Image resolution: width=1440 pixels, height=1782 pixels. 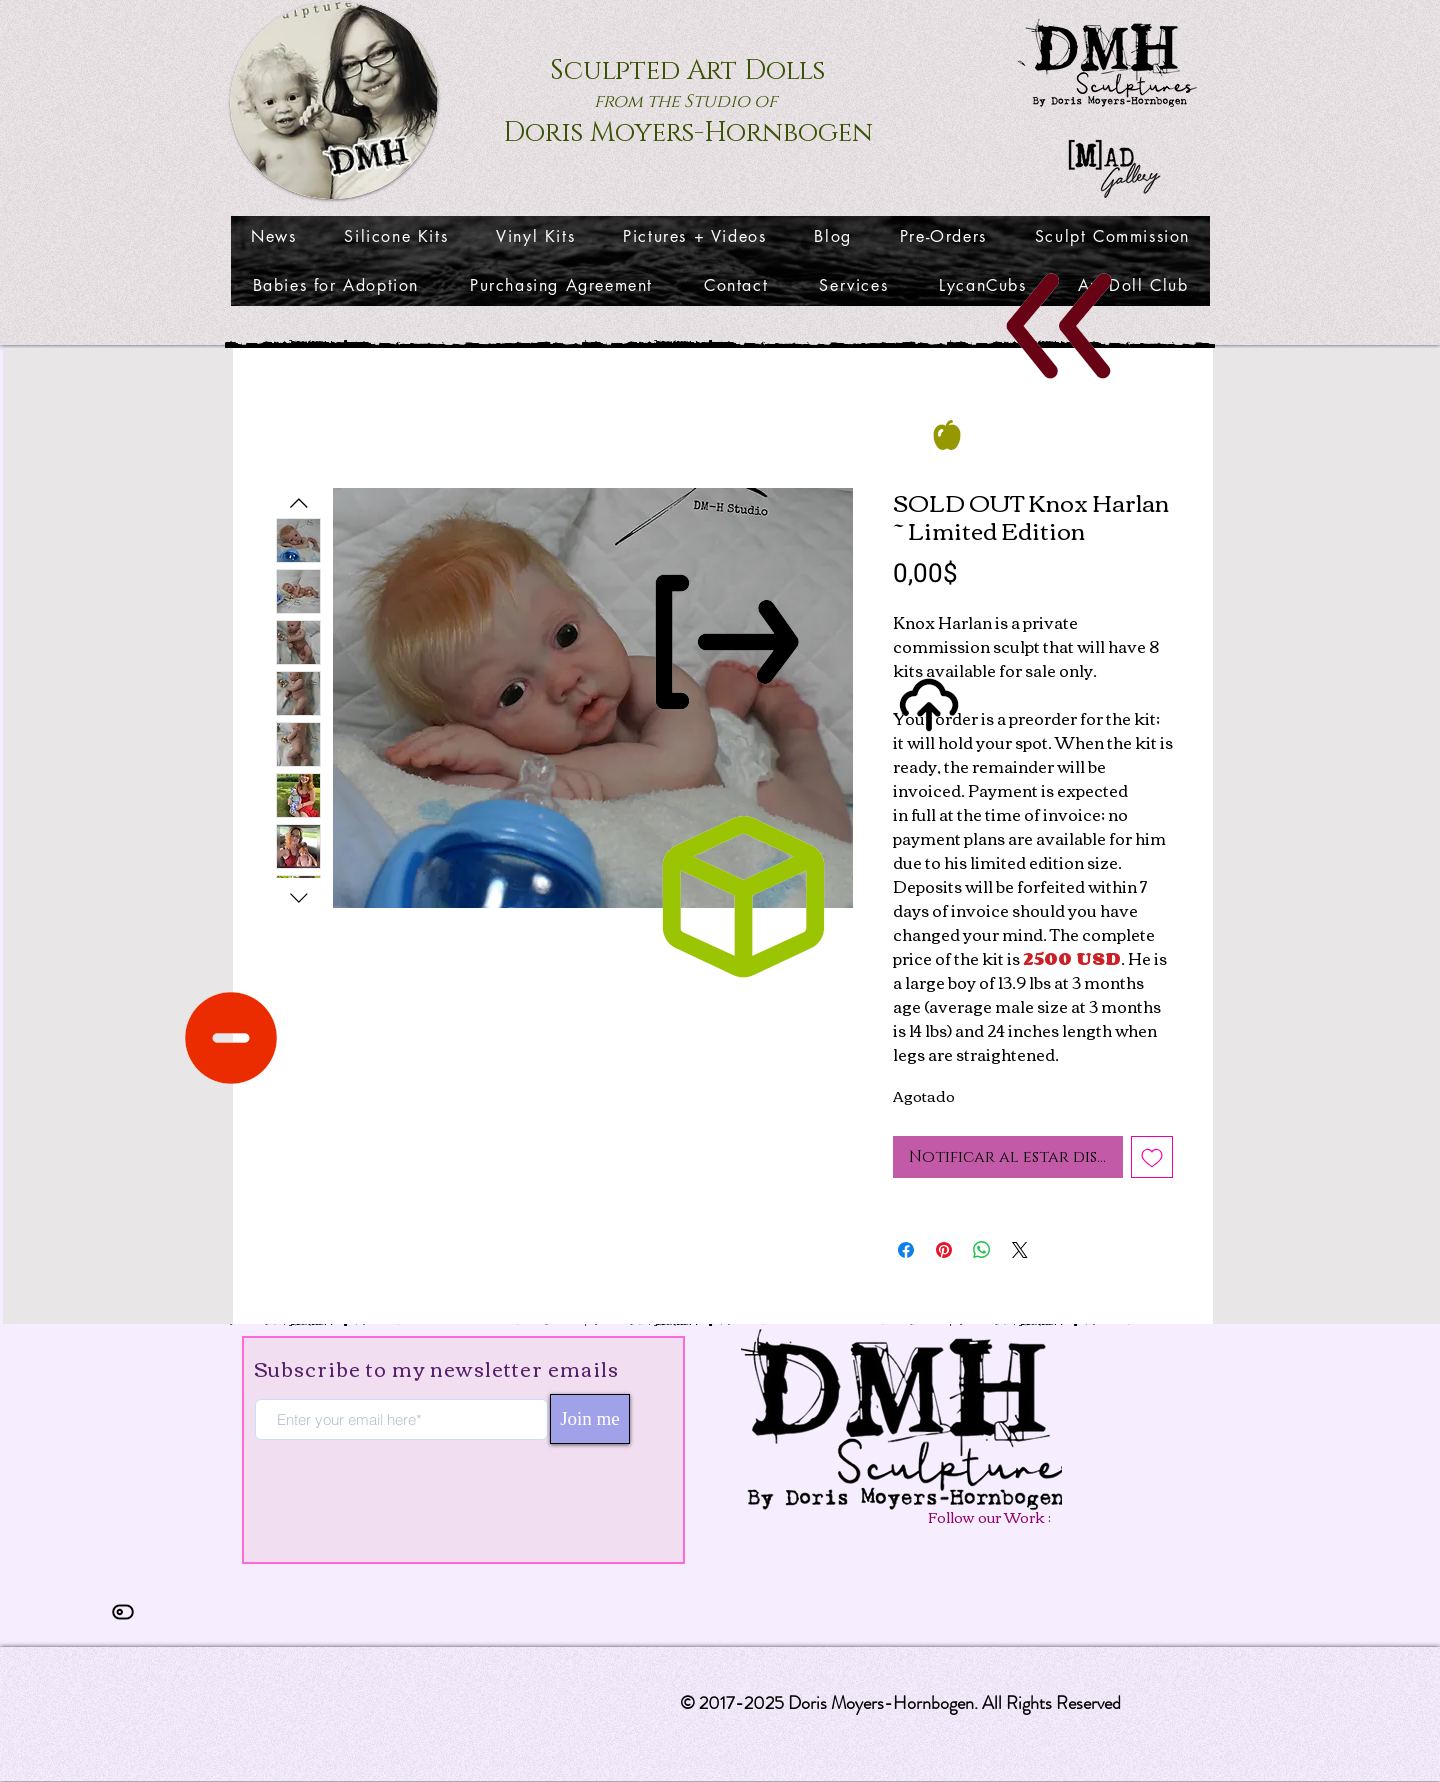 I want to click on upload file to cloud storage, so click(x=929, y=705).